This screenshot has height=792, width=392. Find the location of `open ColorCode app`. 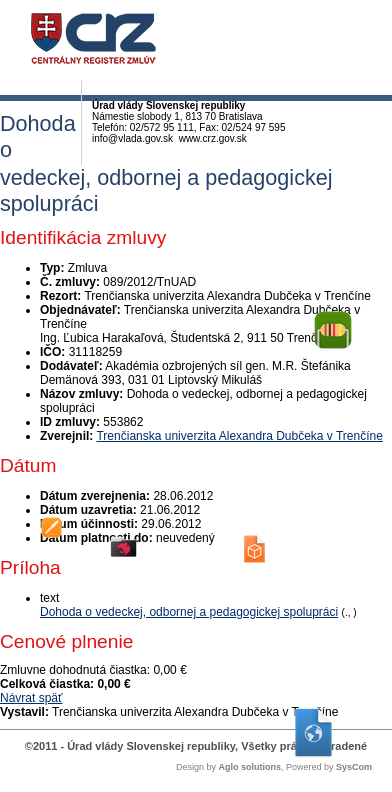

open ColorCode app is located at coordinates (333, 330).